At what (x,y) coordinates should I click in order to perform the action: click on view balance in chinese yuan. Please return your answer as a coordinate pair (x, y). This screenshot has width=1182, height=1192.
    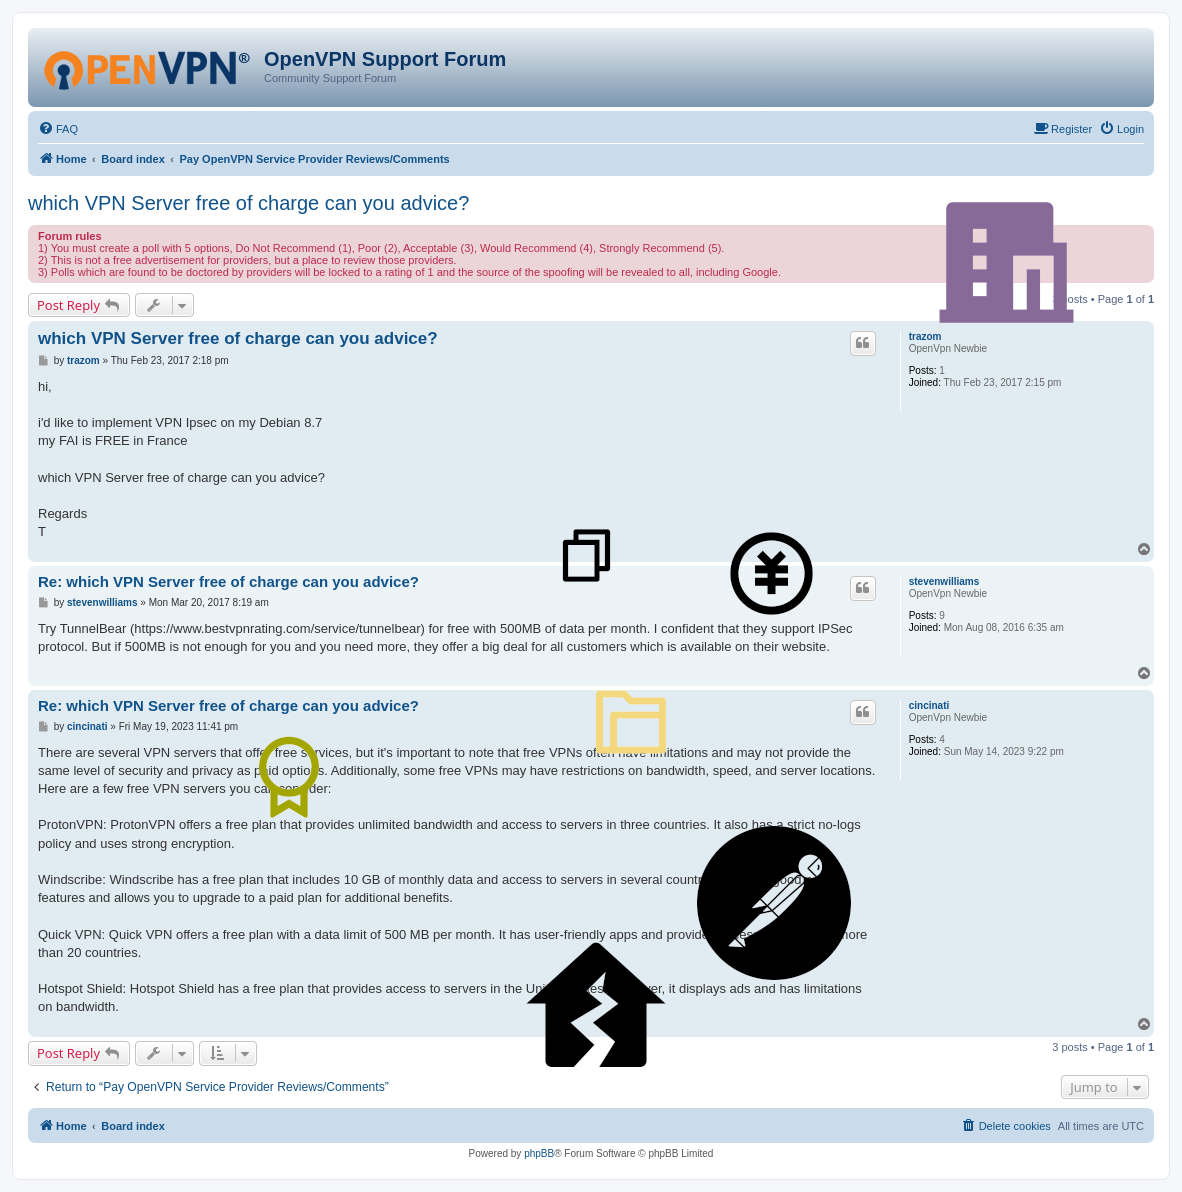
    Looking at the image, I should click on (771, 573).